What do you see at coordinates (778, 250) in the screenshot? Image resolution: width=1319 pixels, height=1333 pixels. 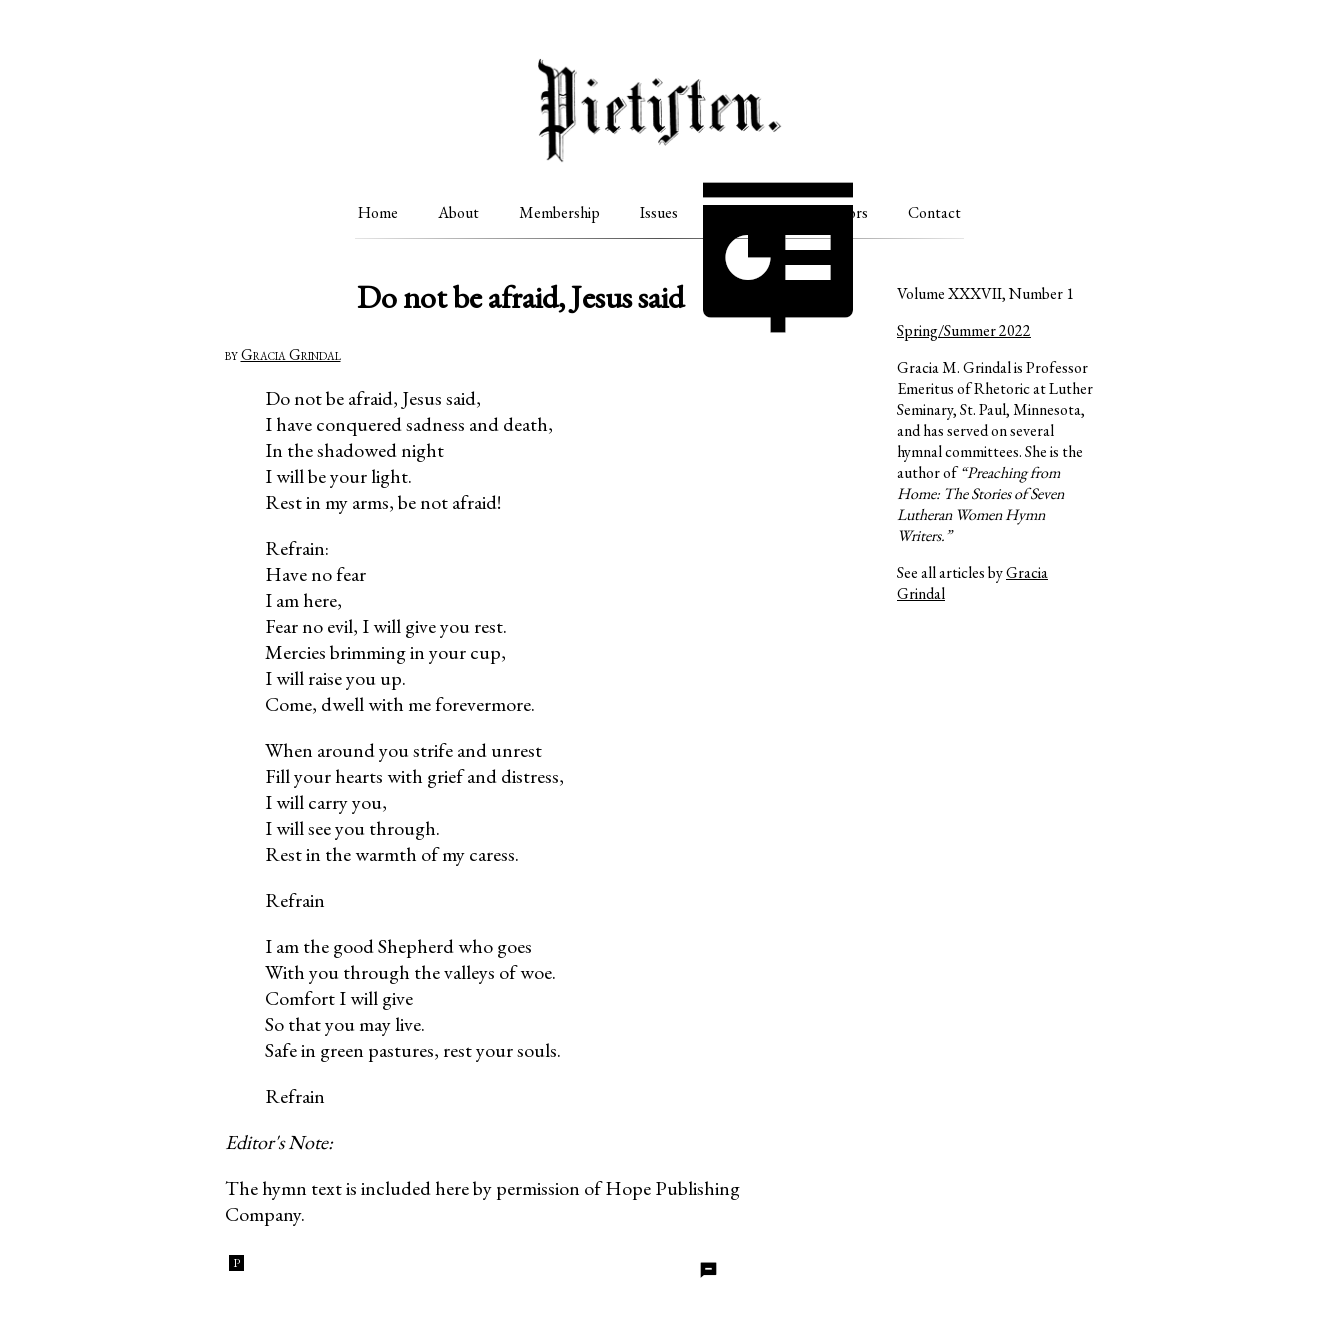 I see `start a presentation slideshow` at bounding box center [778, 250].